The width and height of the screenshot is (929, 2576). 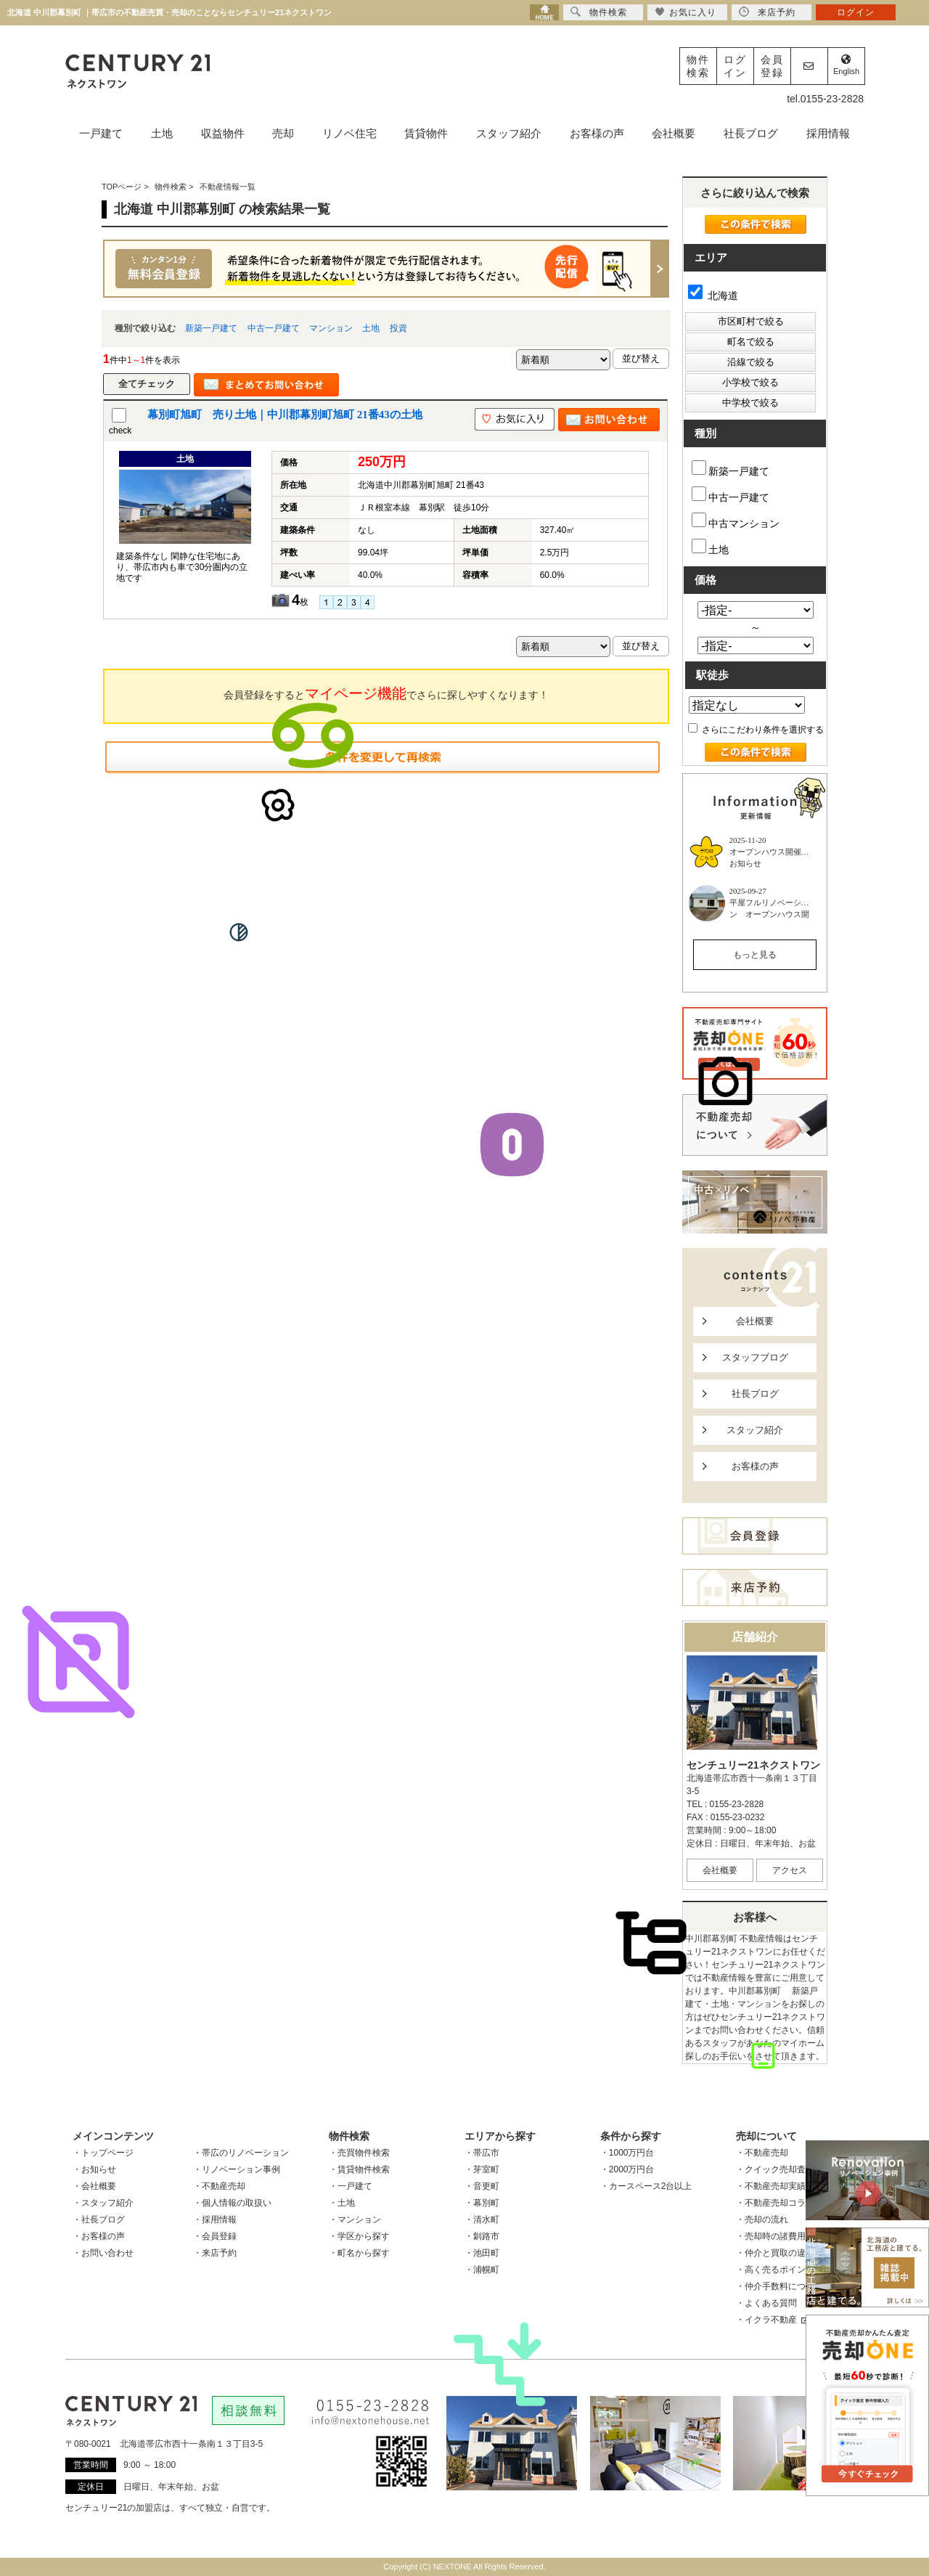 I want to click on indicates zero items or notifications, so click(x=512, y=1144).